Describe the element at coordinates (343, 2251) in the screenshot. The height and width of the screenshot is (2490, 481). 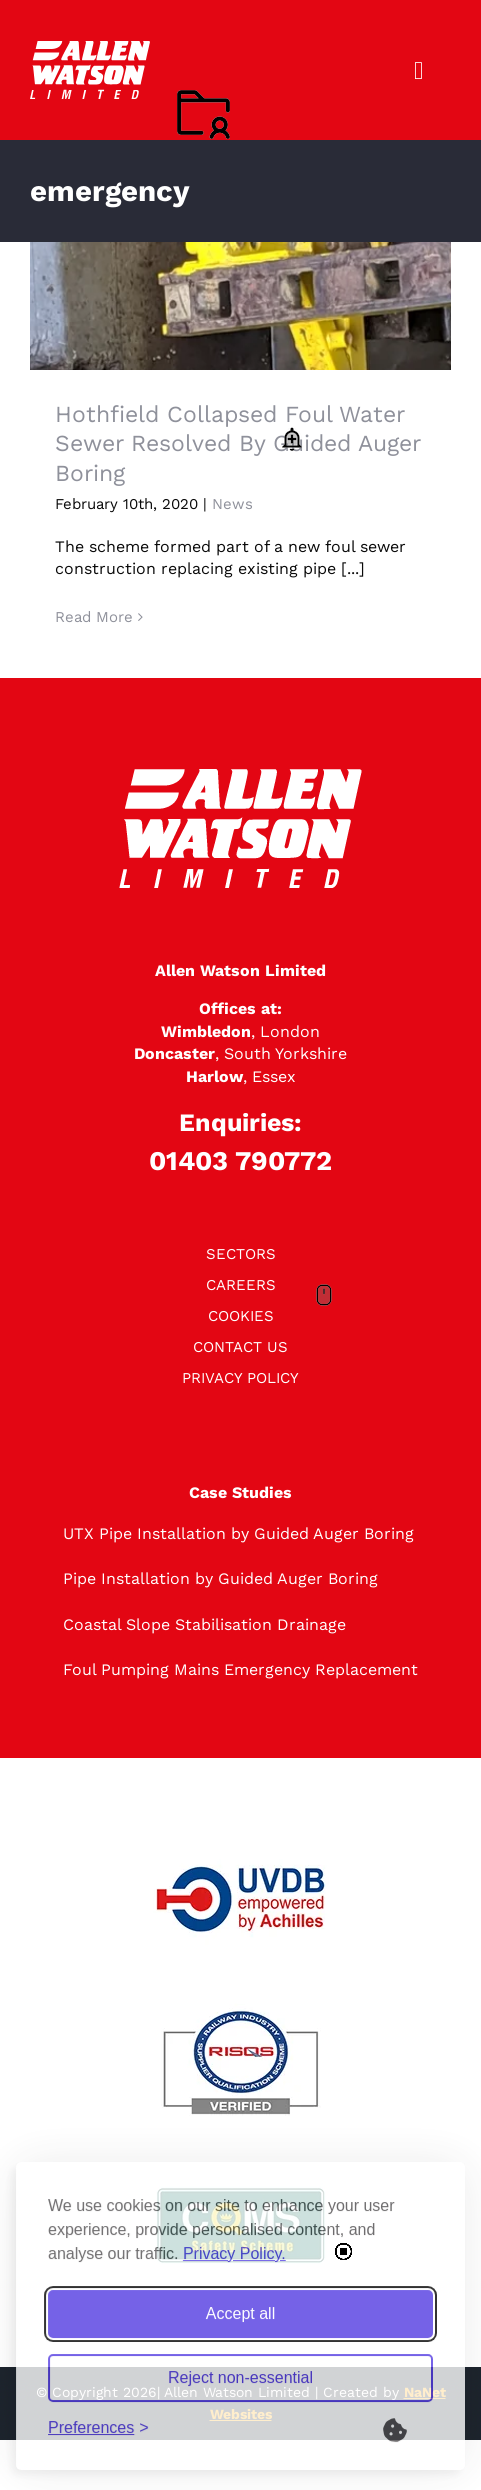
I see `stop media playback` at that location.